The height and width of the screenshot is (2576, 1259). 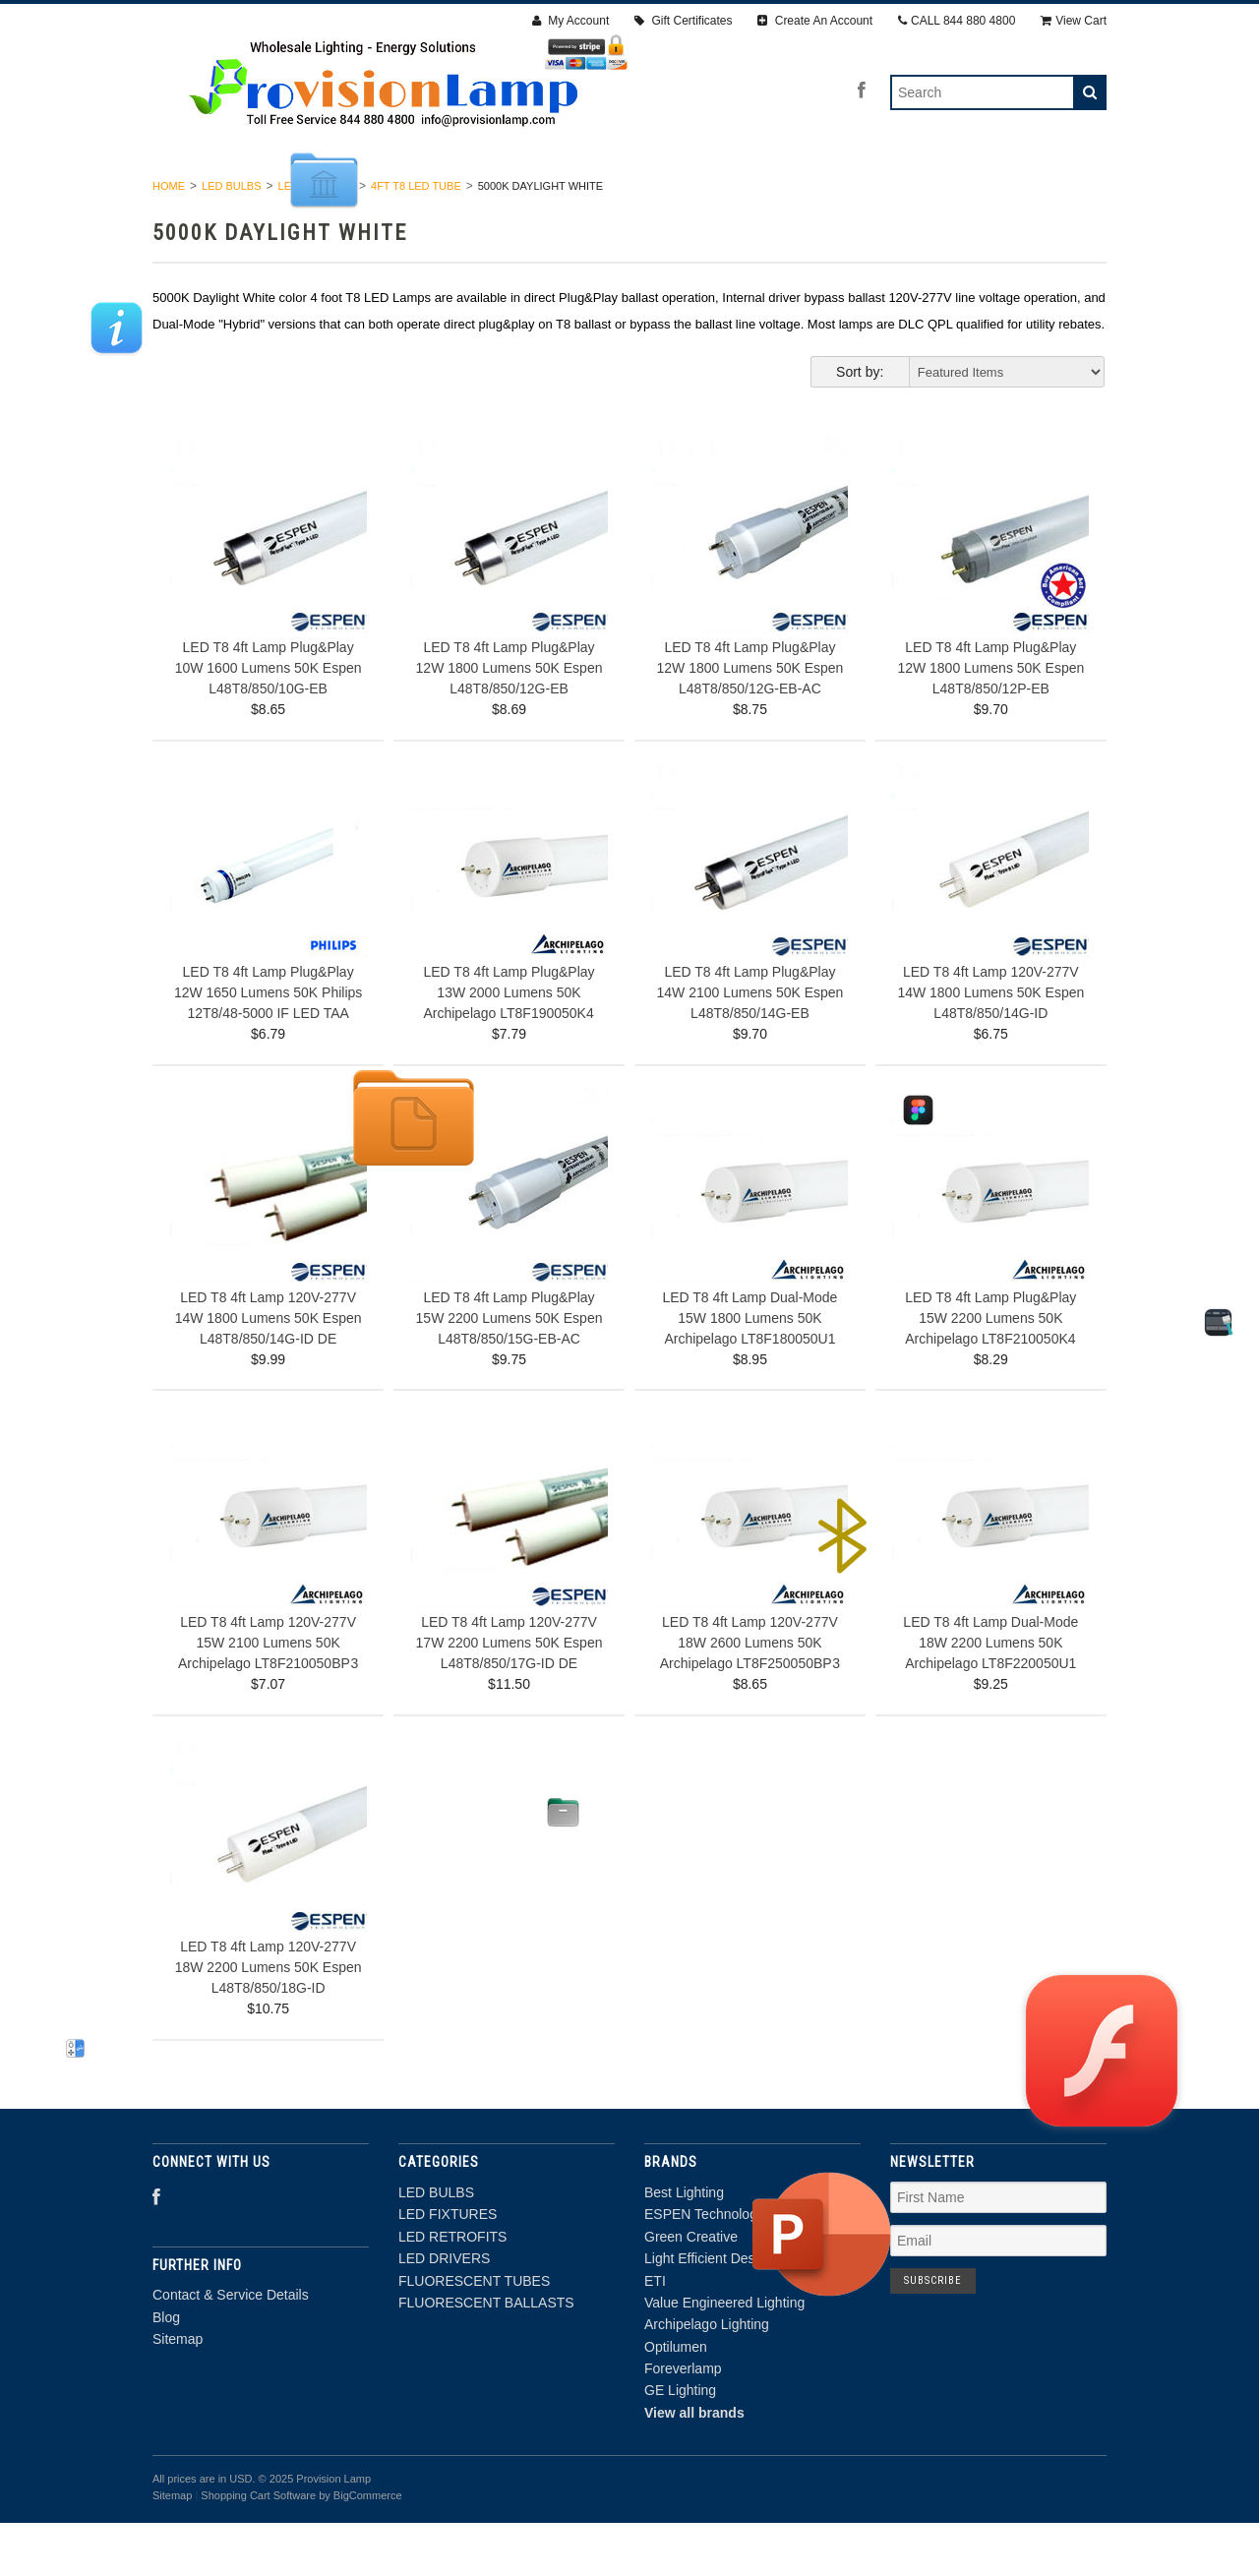 What do you see at coordinates (413, 1117) in the screenshot?
I see `open your documents folder` at bounding box center [413, 1117].